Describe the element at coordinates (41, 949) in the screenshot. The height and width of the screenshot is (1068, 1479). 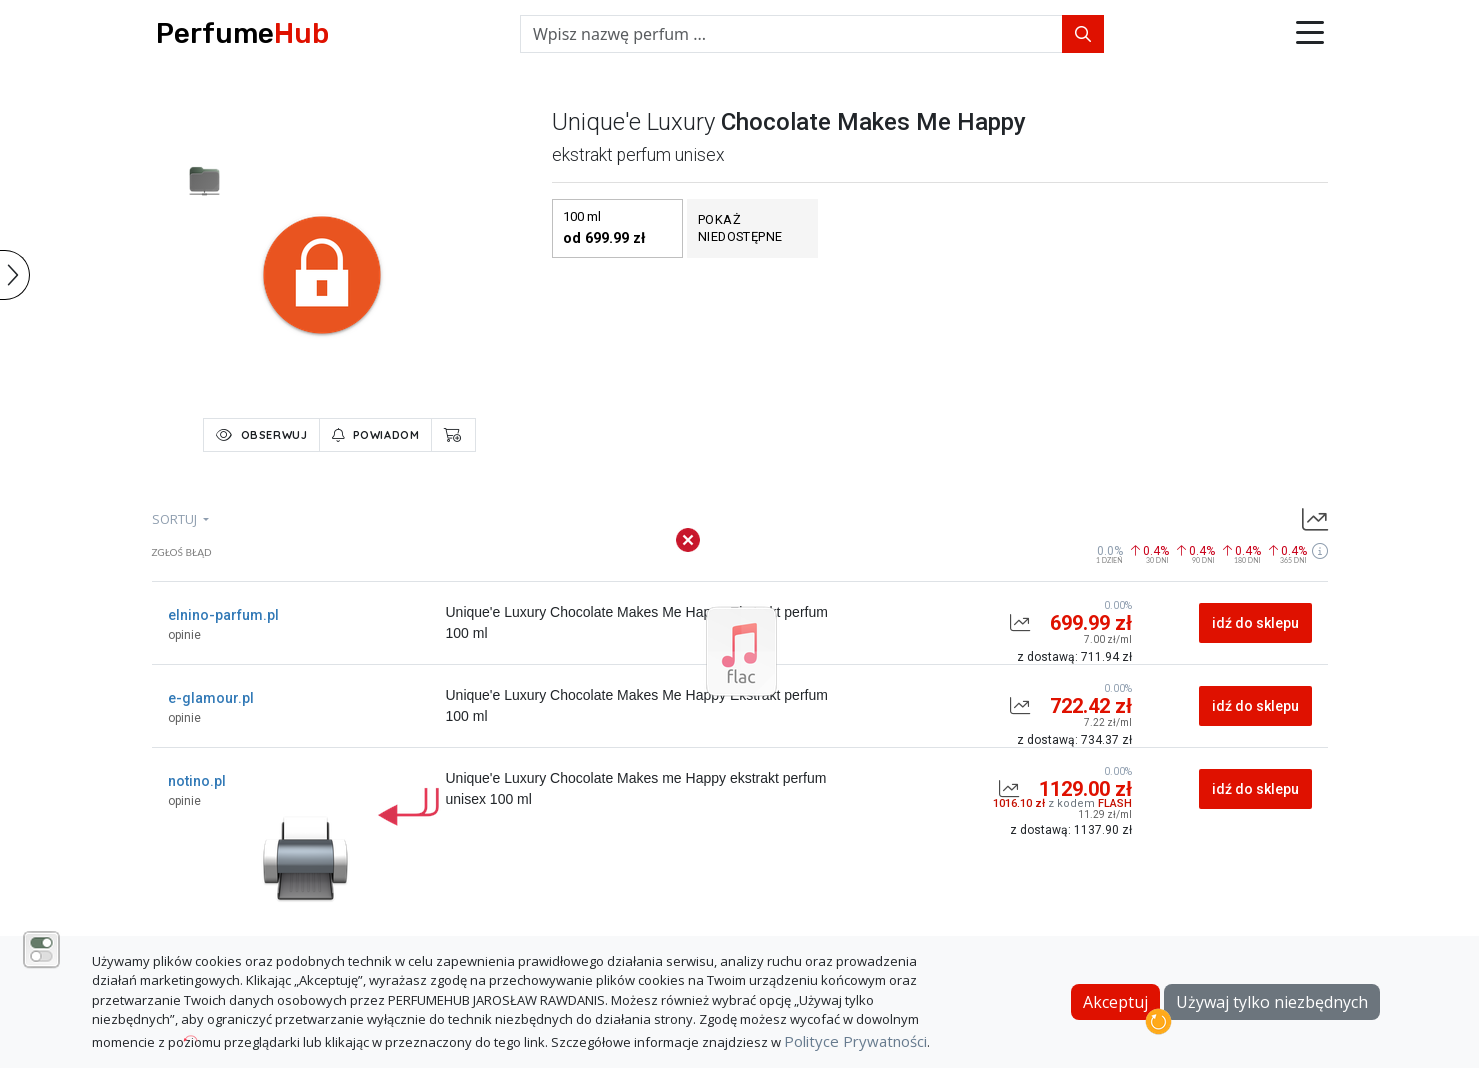
I see `open system settings or preferences` at that location.